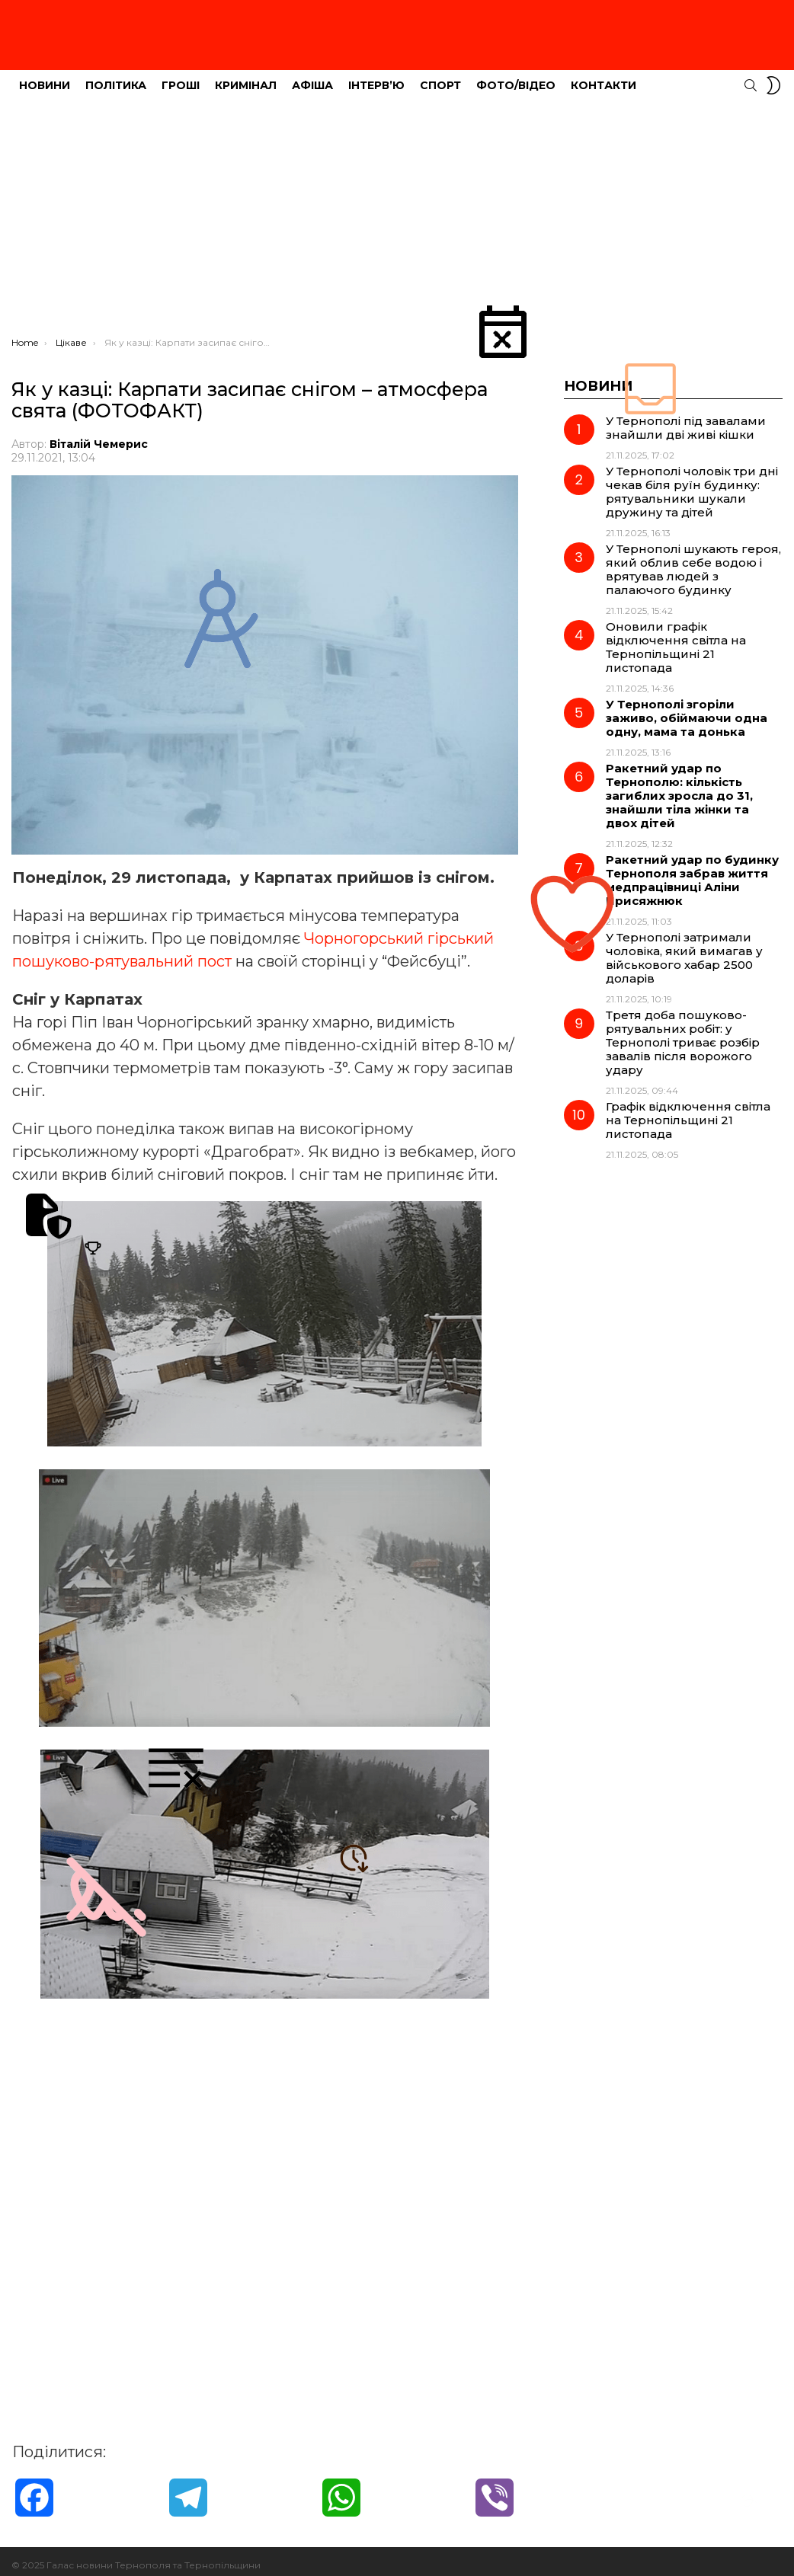 The image size is (794, 2576). Describe the element at coordinates (217, 620) in the screenshot. I see `access drawing or drafting tools` at that location.